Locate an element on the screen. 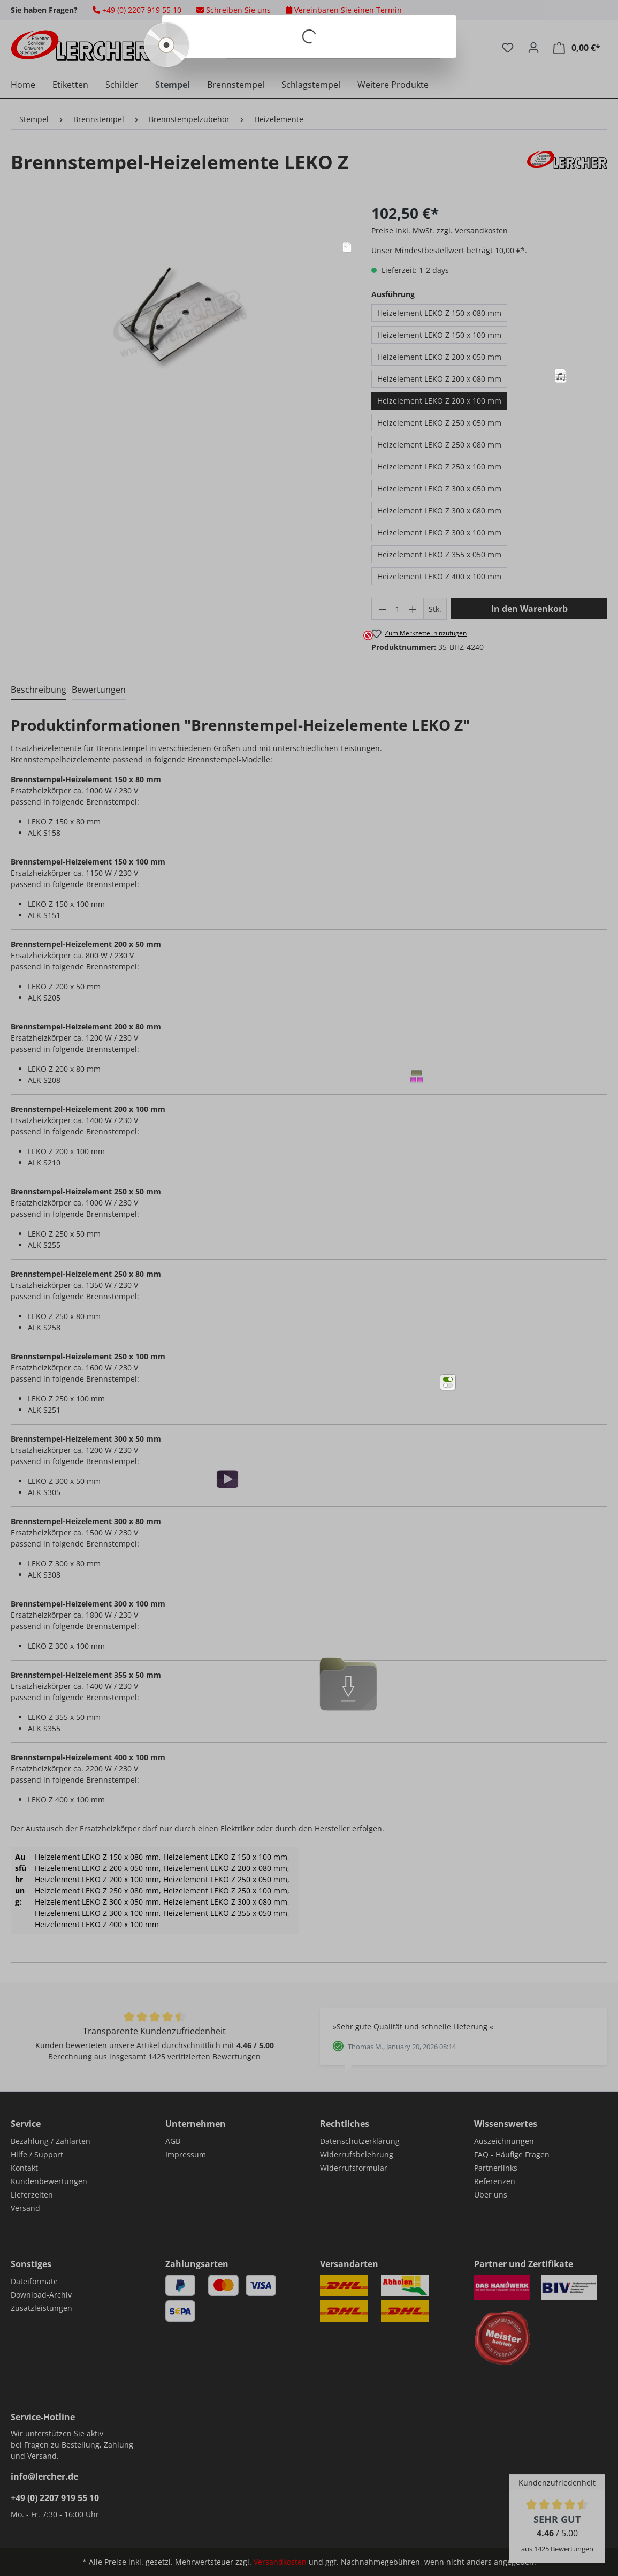  a melody or music audio file is located at coordinates (561, 376).